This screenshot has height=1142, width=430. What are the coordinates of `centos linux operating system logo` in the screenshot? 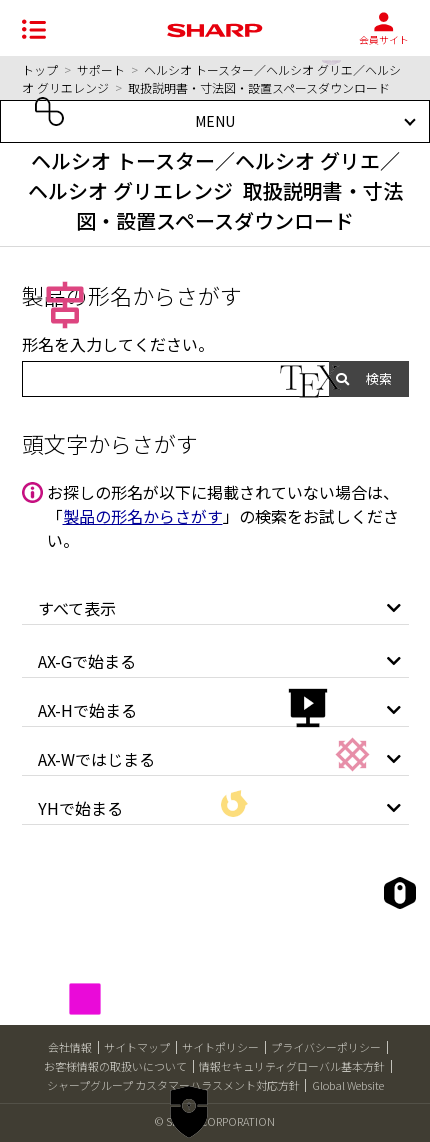 It's located at (352, 754).